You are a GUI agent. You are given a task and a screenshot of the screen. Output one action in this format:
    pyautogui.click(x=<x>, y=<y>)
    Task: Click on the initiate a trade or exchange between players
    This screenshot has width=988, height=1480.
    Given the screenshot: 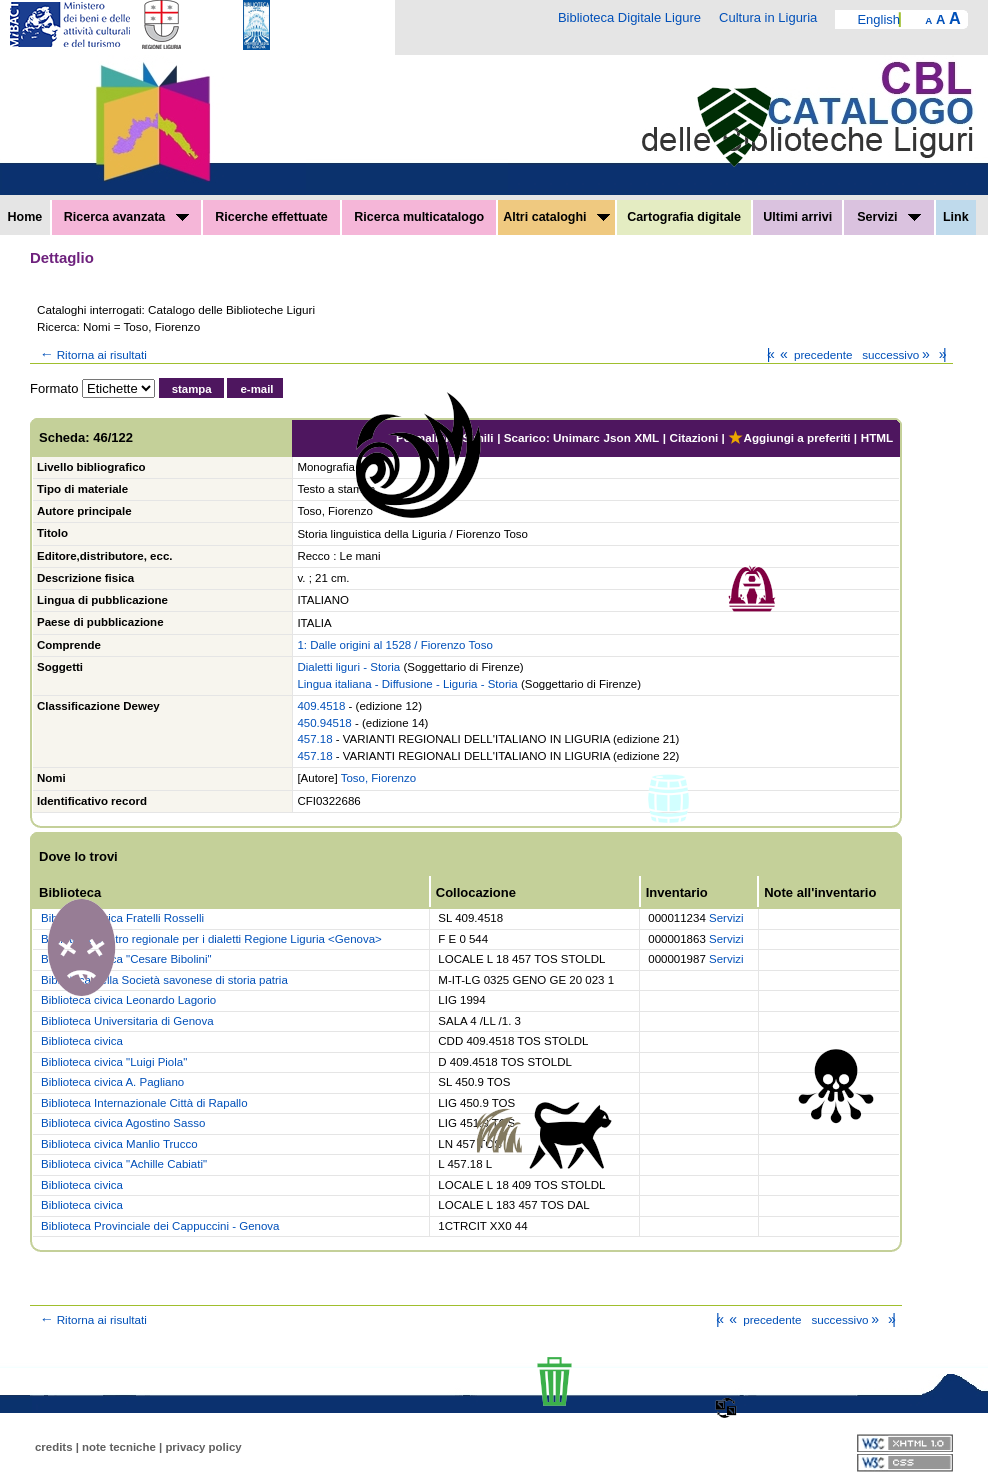 What is the action you would take?
    pyautogui.click(x=726, y=1408)
    